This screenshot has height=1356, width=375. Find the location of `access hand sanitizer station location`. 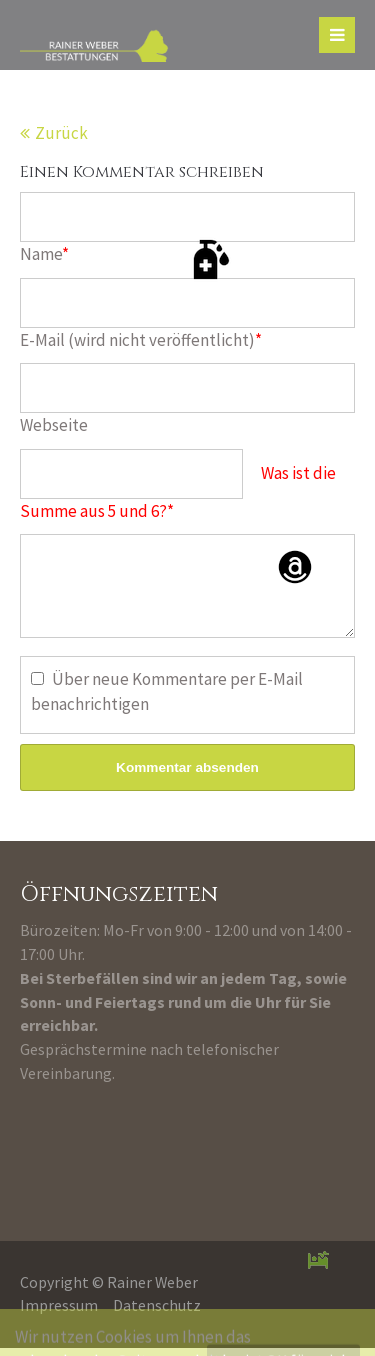

access hand sanitizer station location is located at coordinates (209, 259).